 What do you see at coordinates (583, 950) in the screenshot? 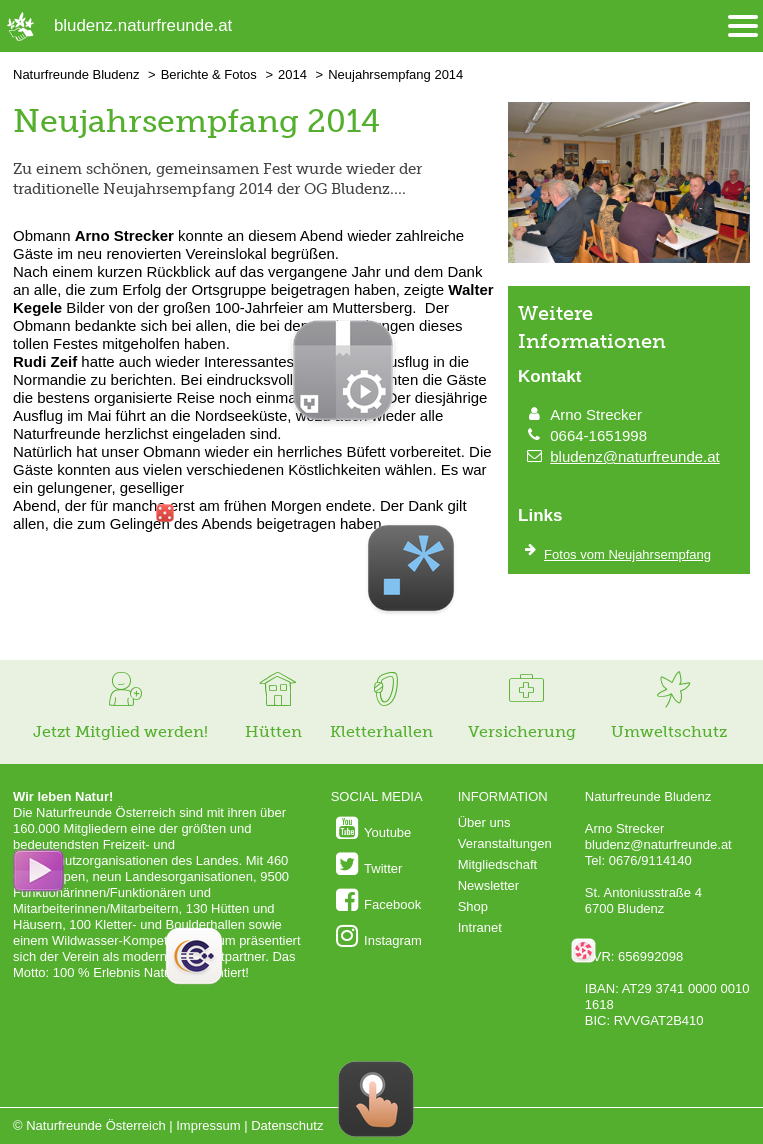
I see `open lollypop music player` at bounding box center [583, 950].